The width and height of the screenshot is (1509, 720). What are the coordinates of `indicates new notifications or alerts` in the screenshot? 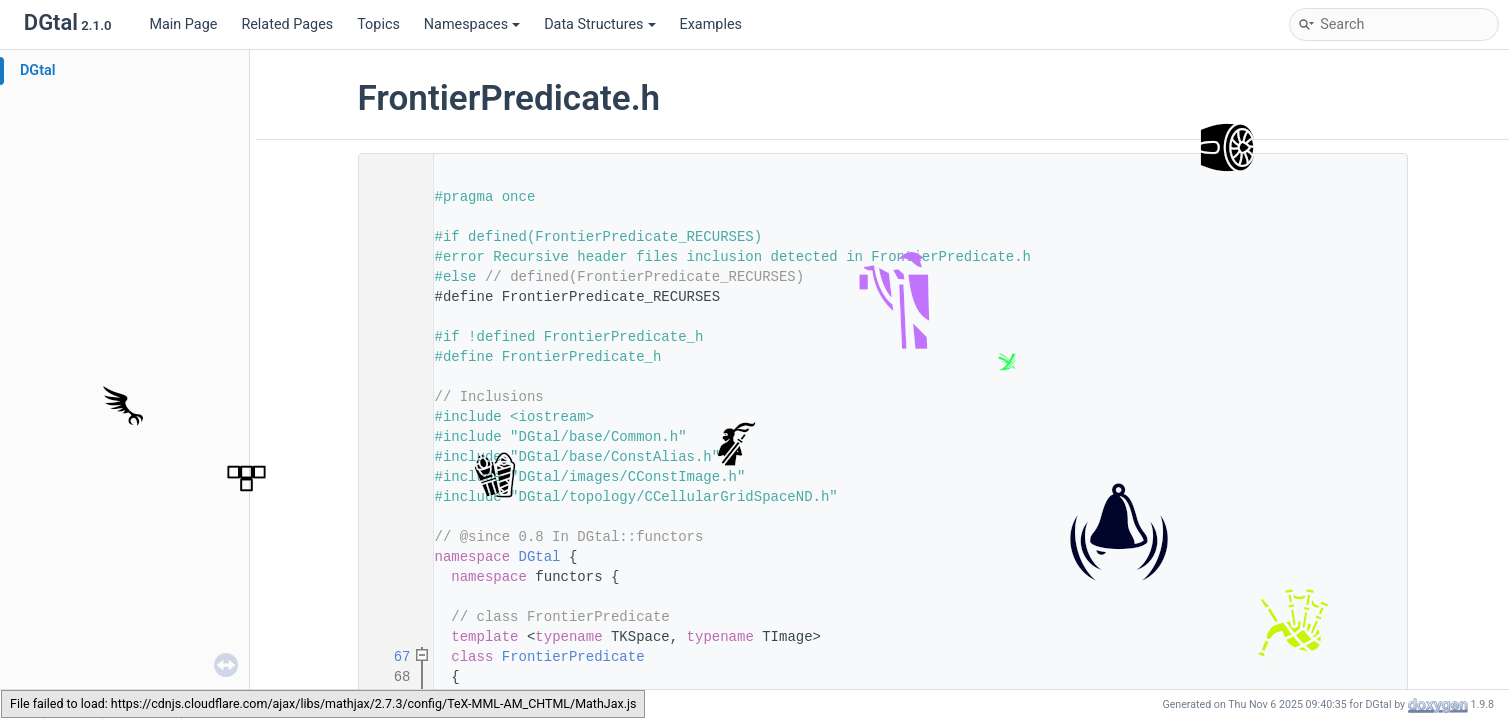 It's located at (1119, 531).